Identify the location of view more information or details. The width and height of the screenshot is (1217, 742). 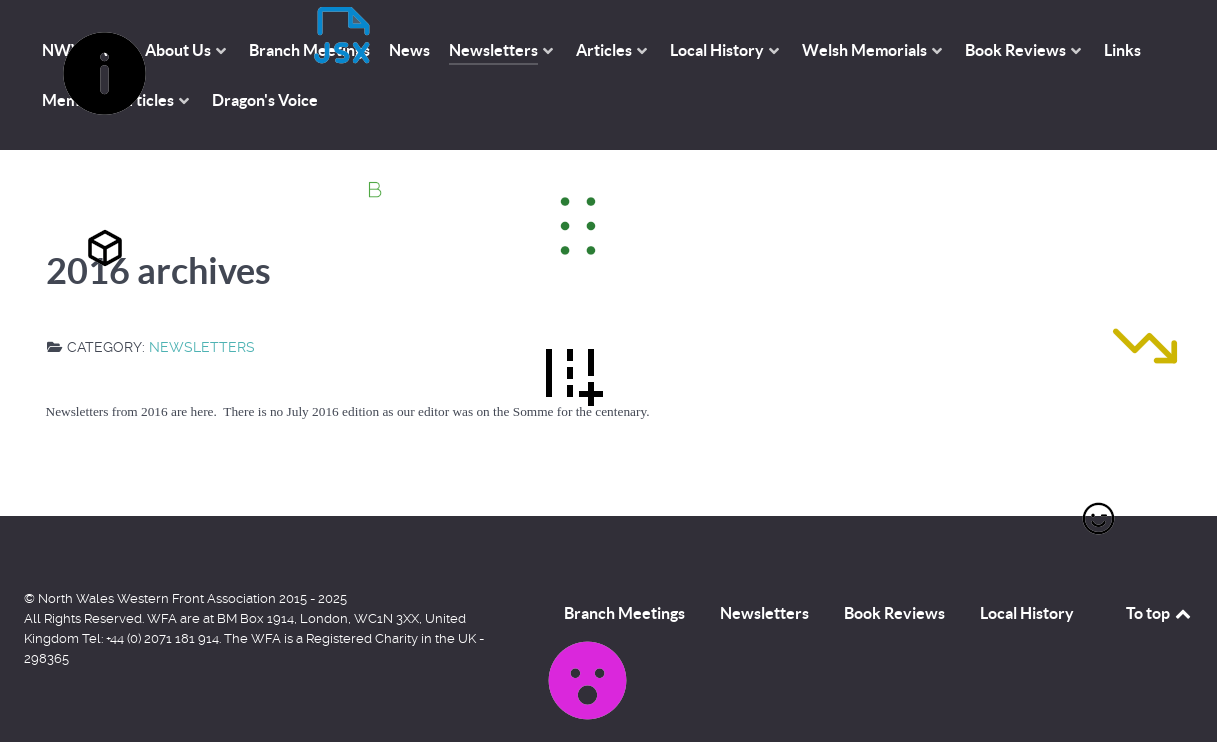
(104, 73).